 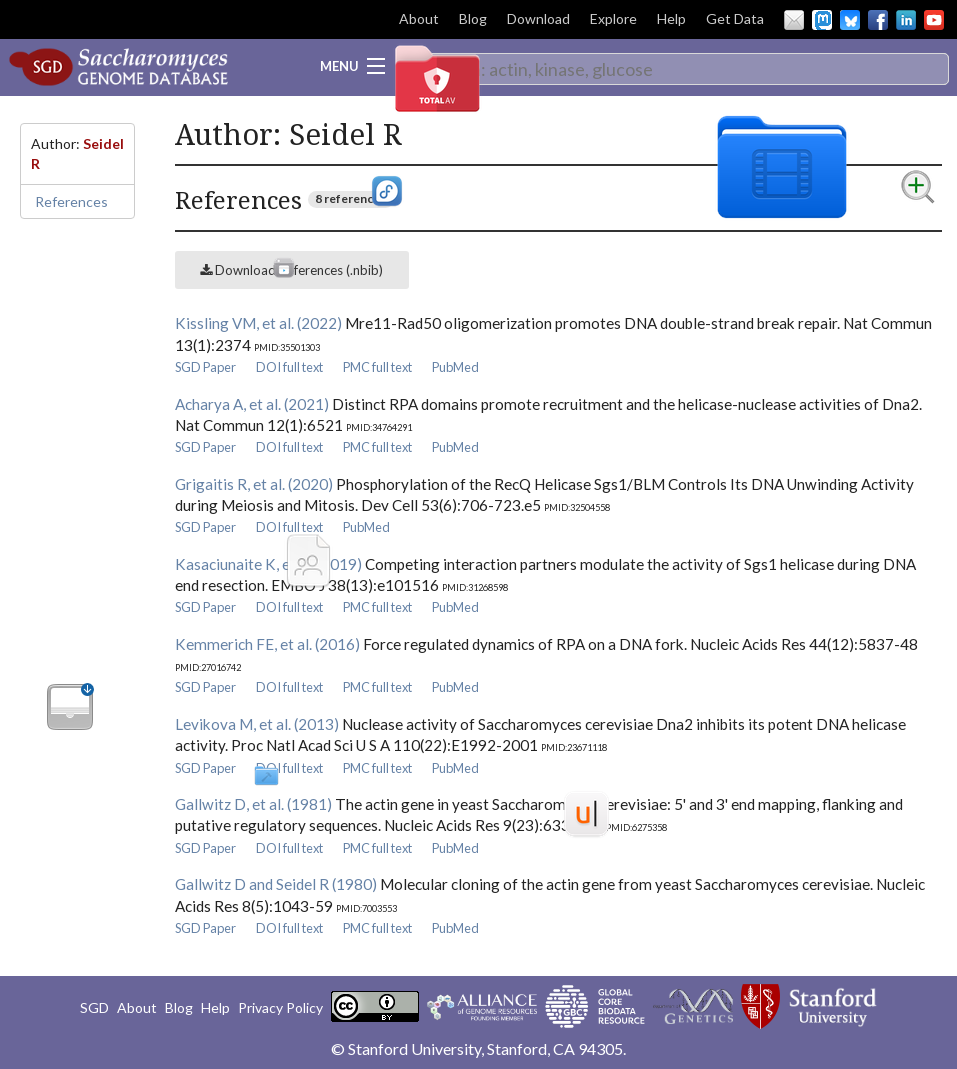 What do you see at coordinates (308, 560) in the screenshot?
I see `credits or attribution file` at bounding box center [308, 560].